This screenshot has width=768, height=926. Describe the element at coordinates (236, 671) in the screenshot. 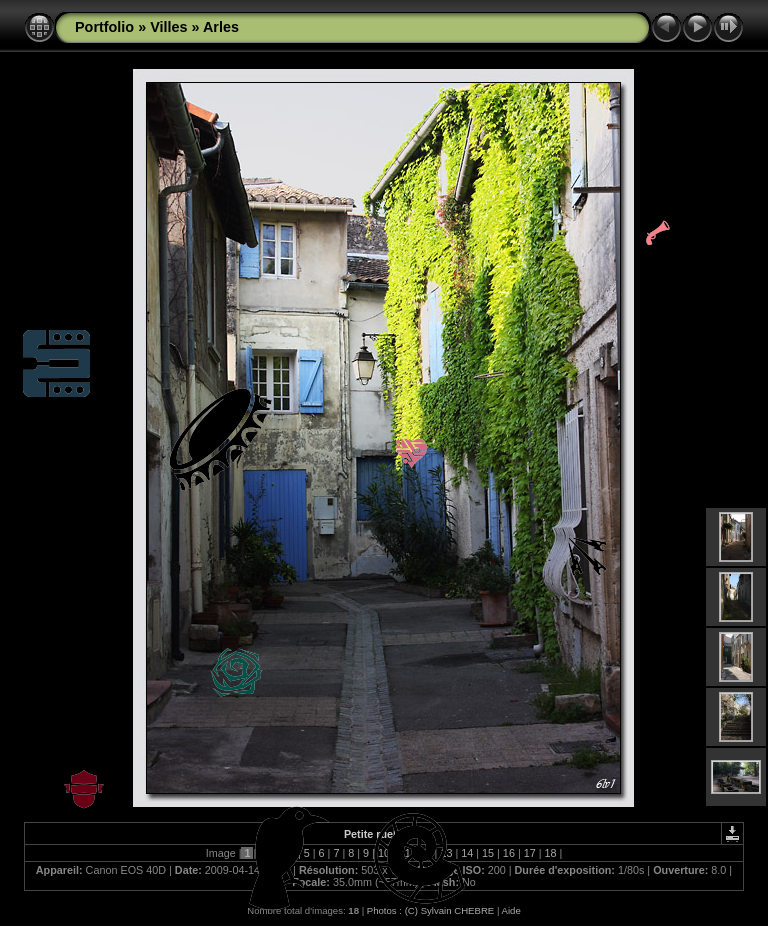

I see `indicates empty state or no results found` at that location.